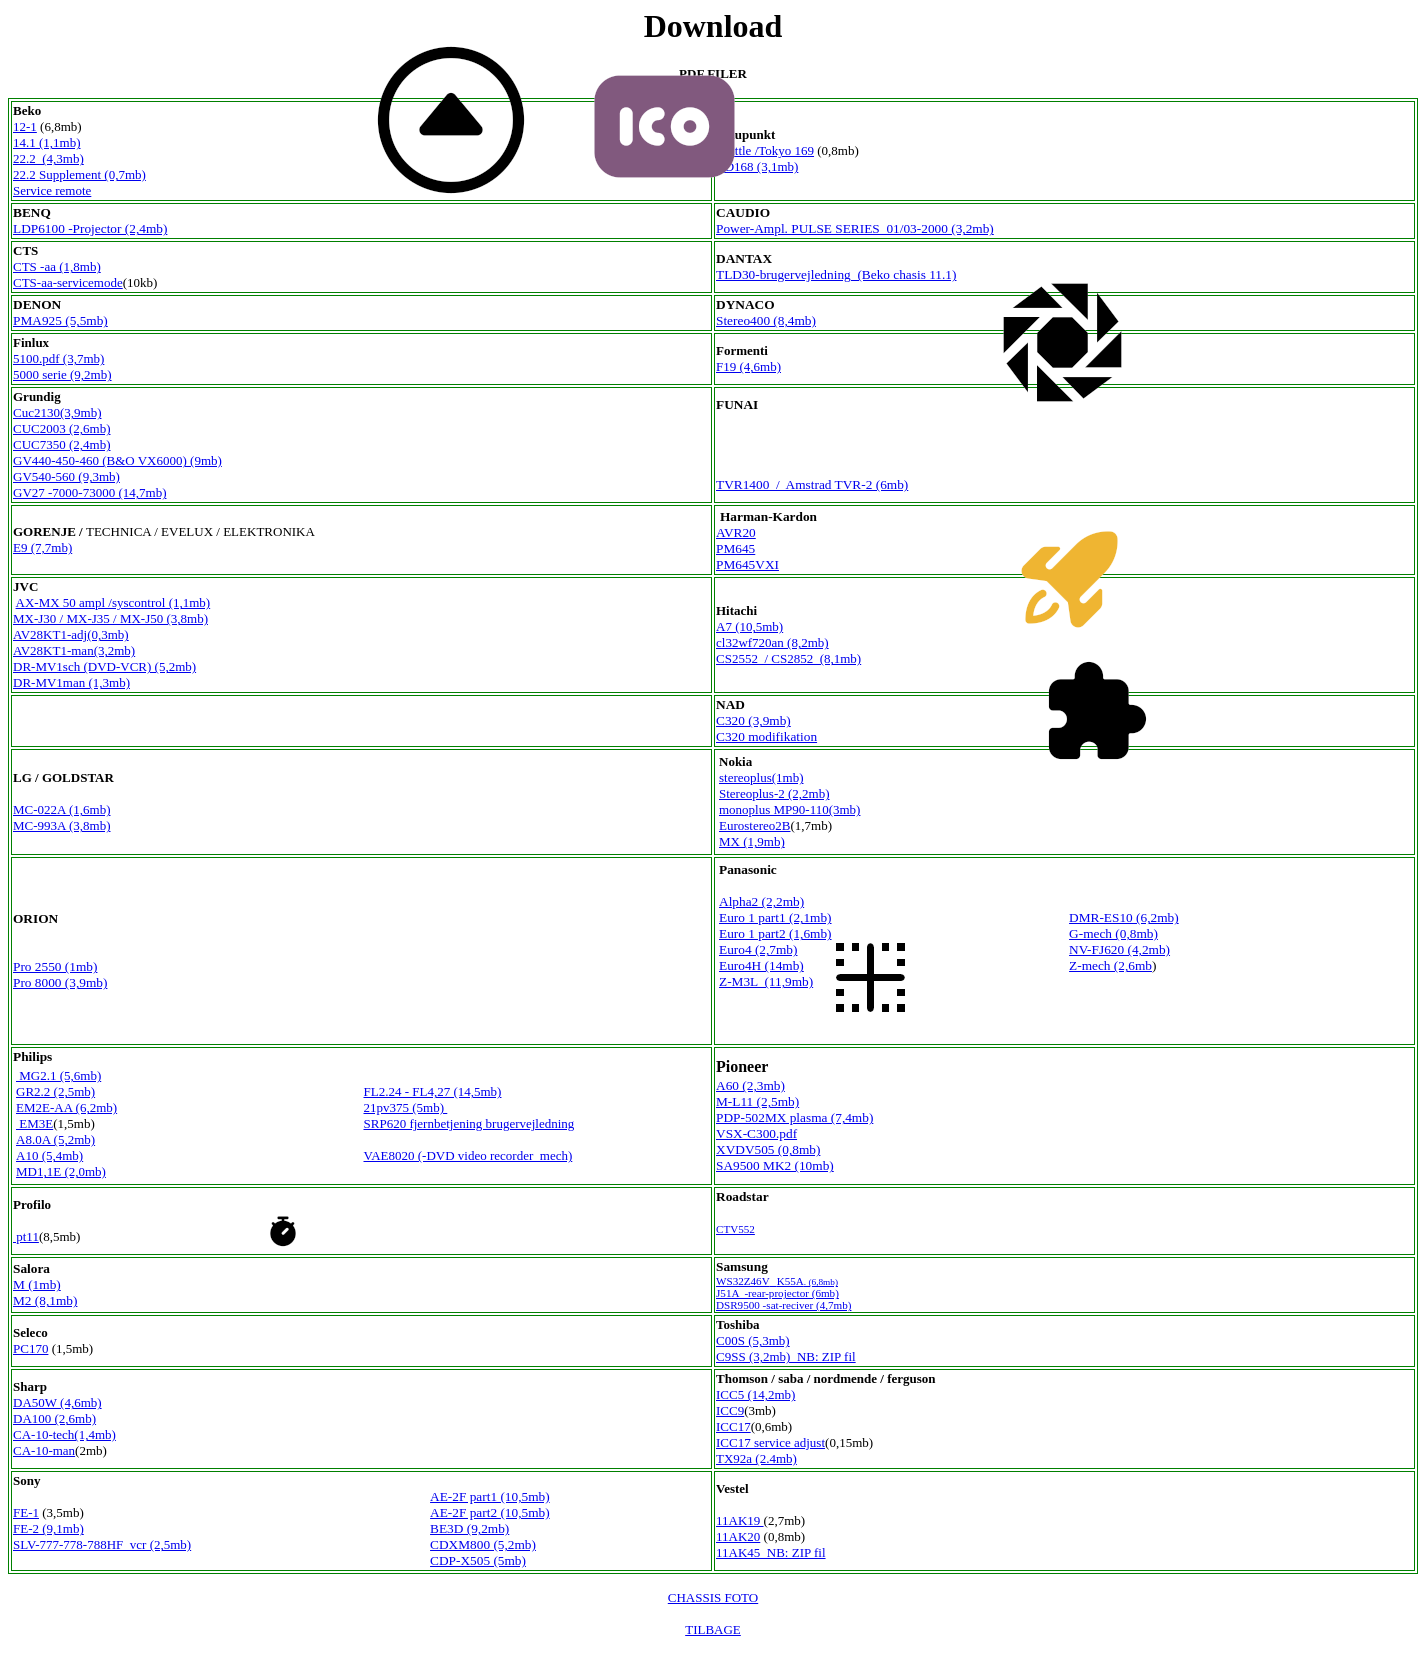 This screenshot has width=1426, height=1654. I want to click on website favicon or browser tab icon, so click(664, 126).